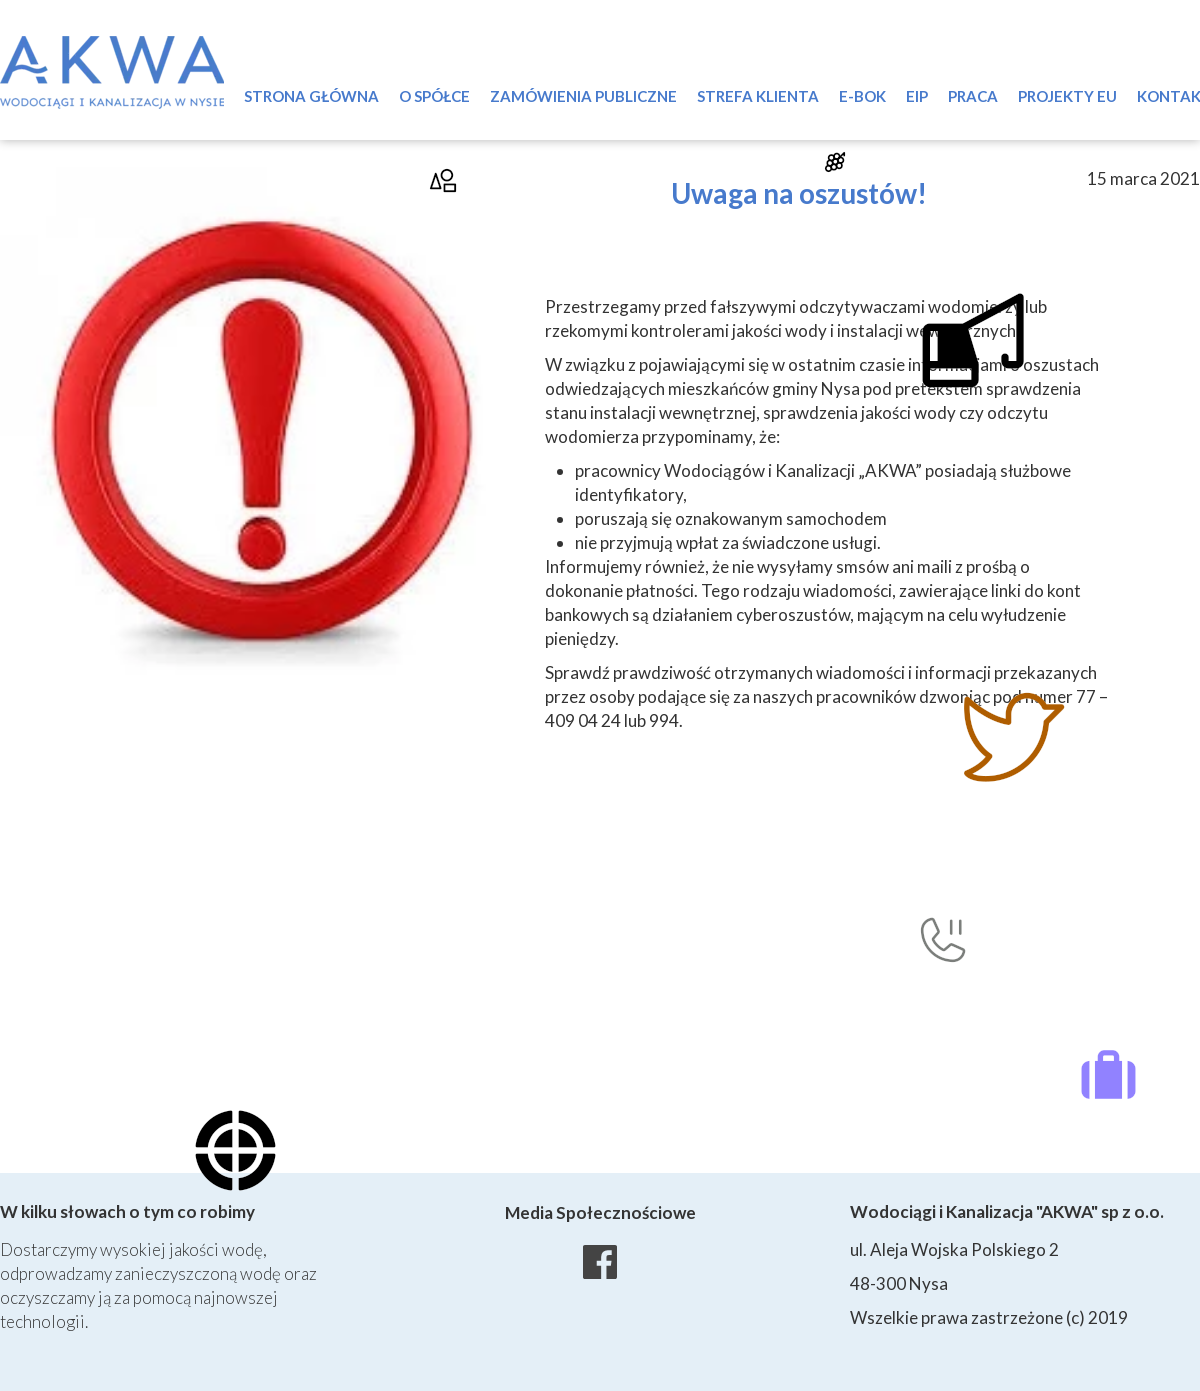 The image size is (1200, 1391). Describe the element at coordinates (235, 1150) in the screenshot. I see `view polar chart analytics` at that location.